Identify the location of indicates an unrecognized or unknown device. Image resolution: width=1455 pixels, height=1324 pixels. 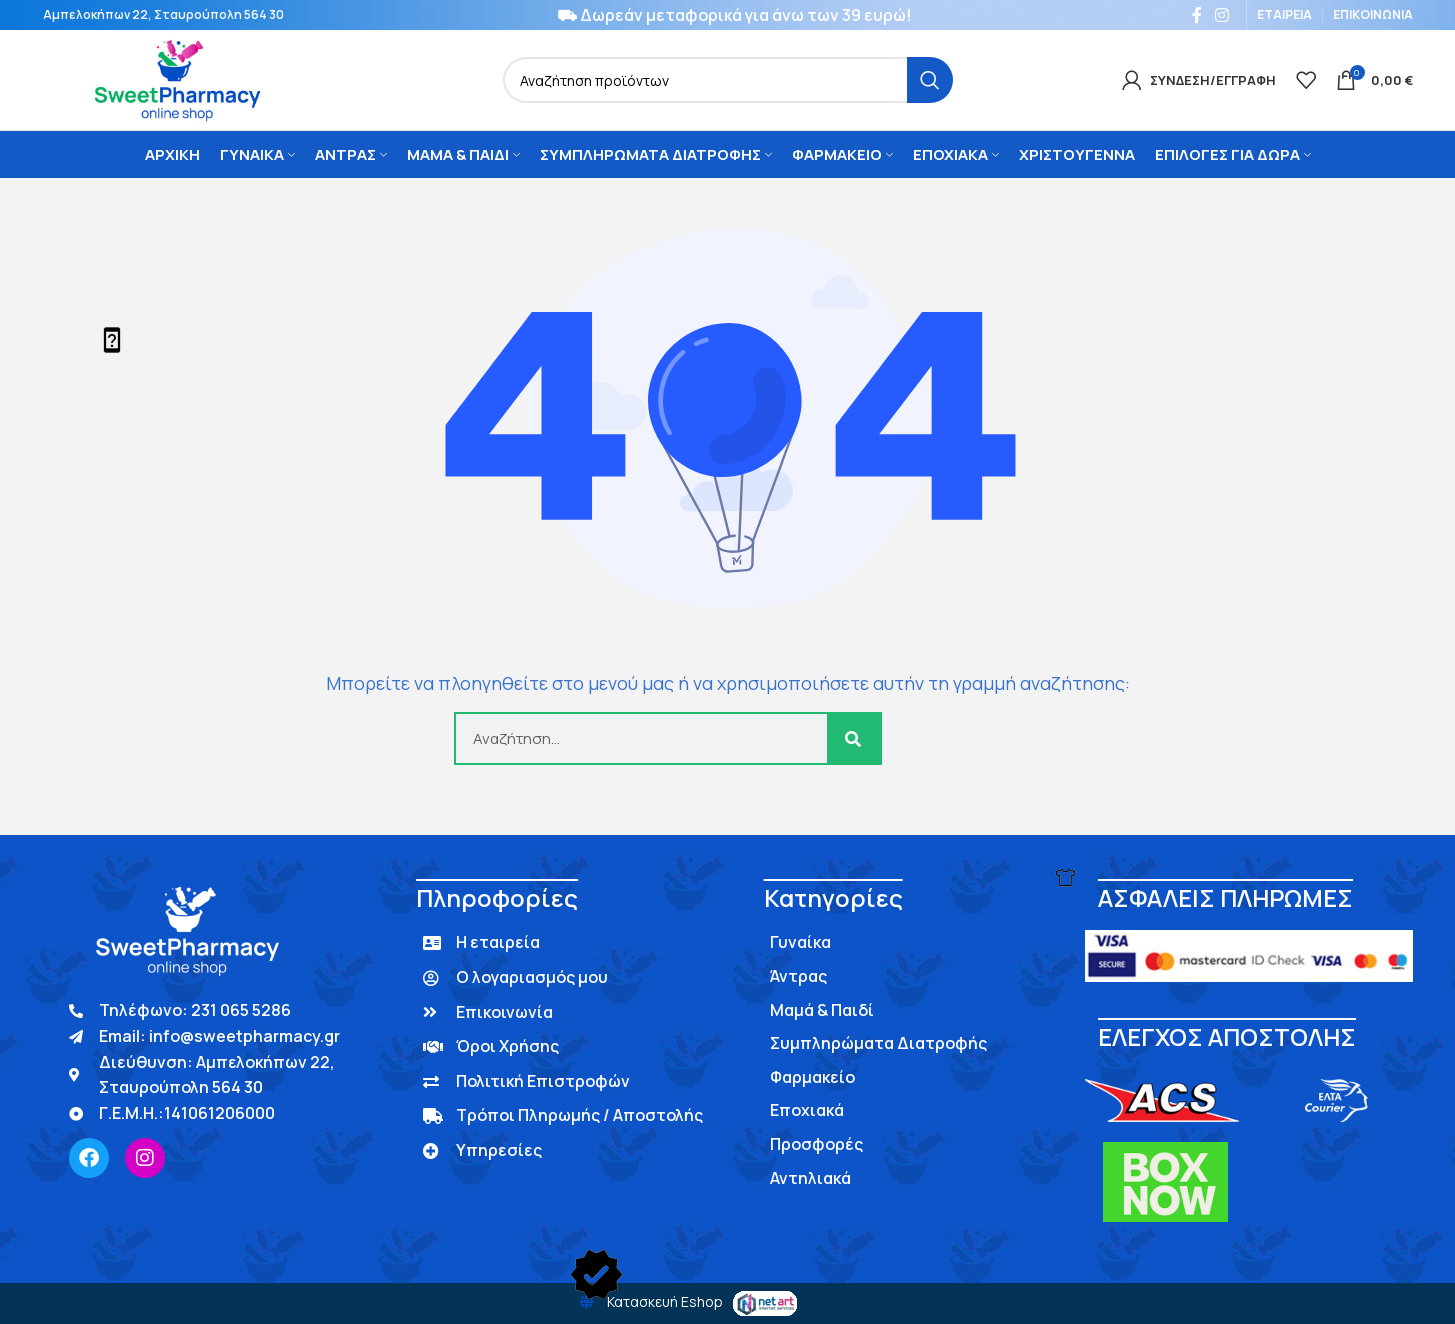
(112, 340).